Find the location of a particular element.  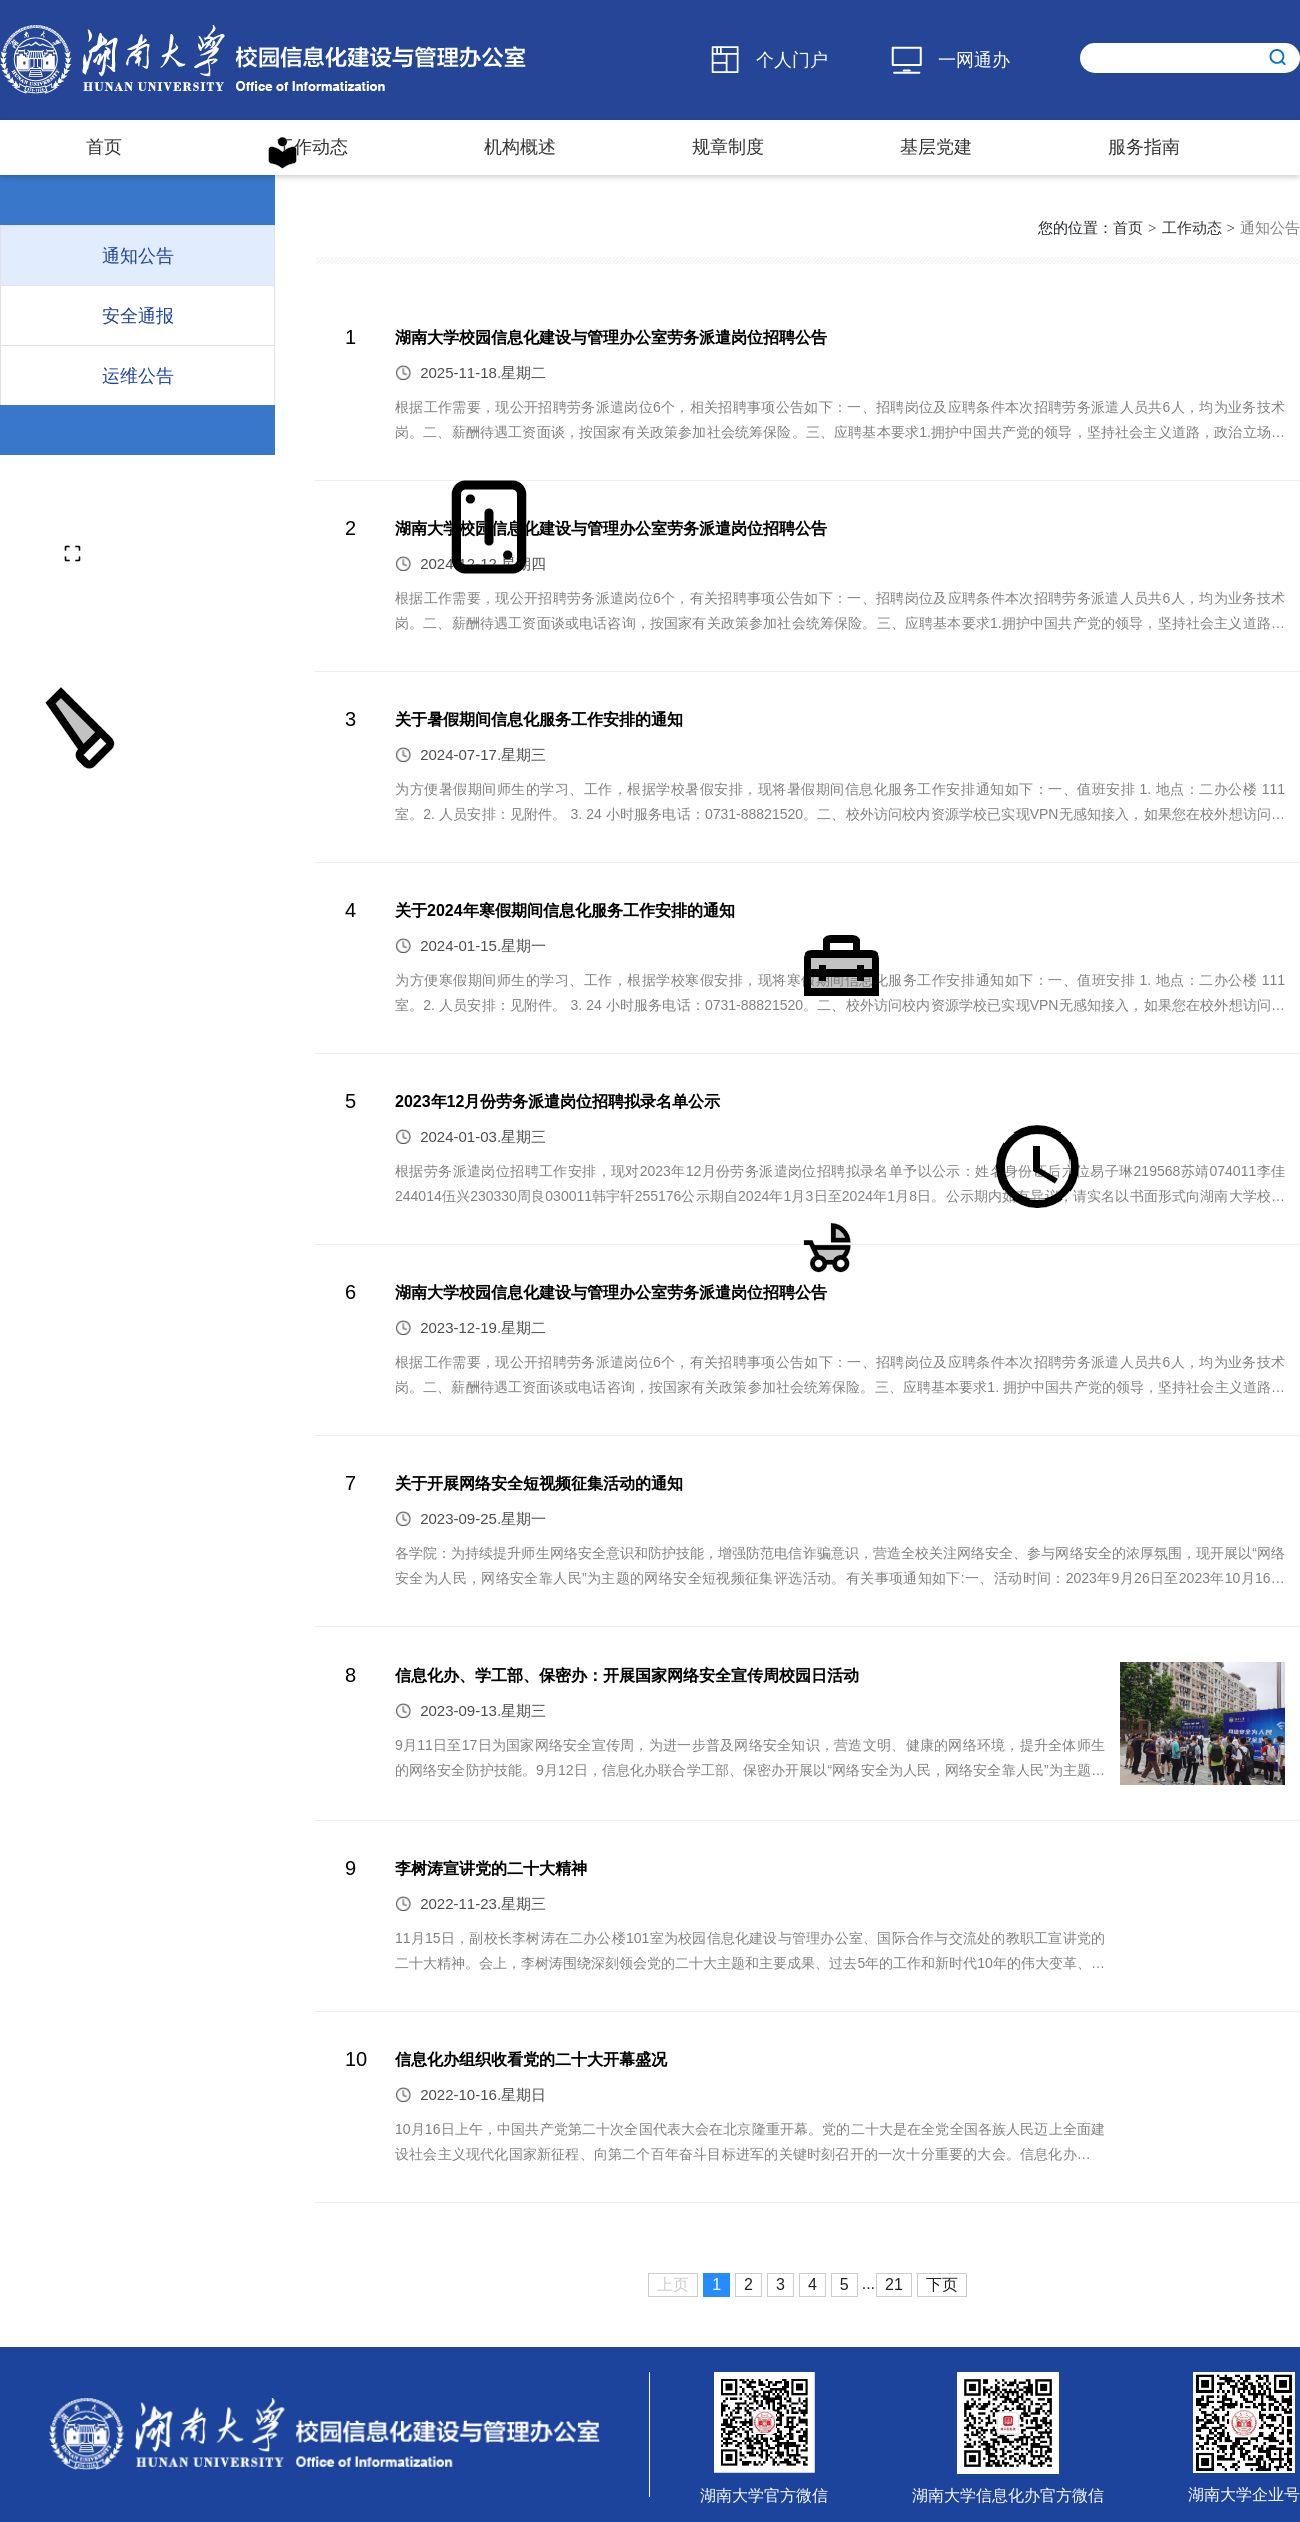

view schedule or upcoming events is located at coordinates (1037, 1166).